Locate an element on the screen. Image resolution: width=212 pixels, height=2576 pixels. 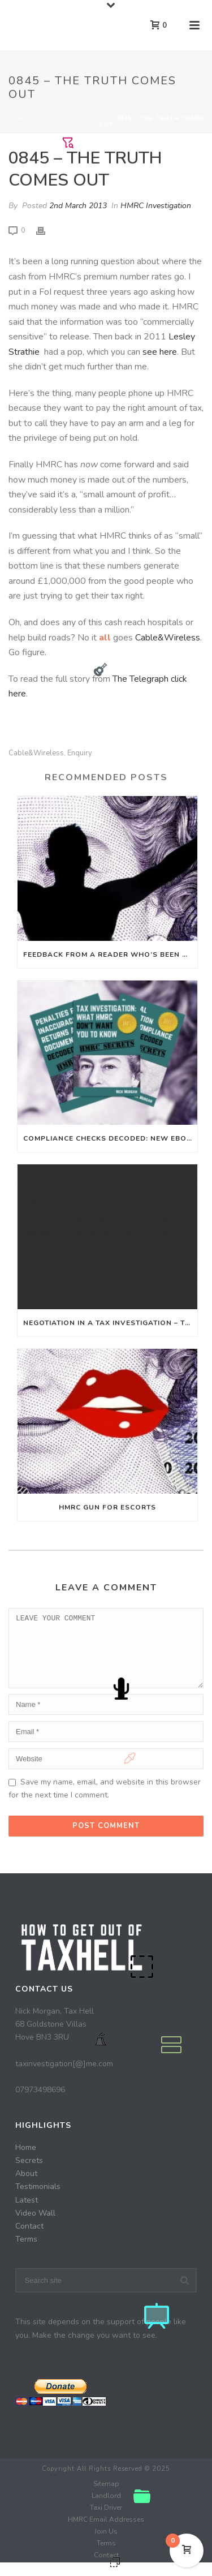
indicates nuclear power or energy facility is located at coordinates (101, 2040).